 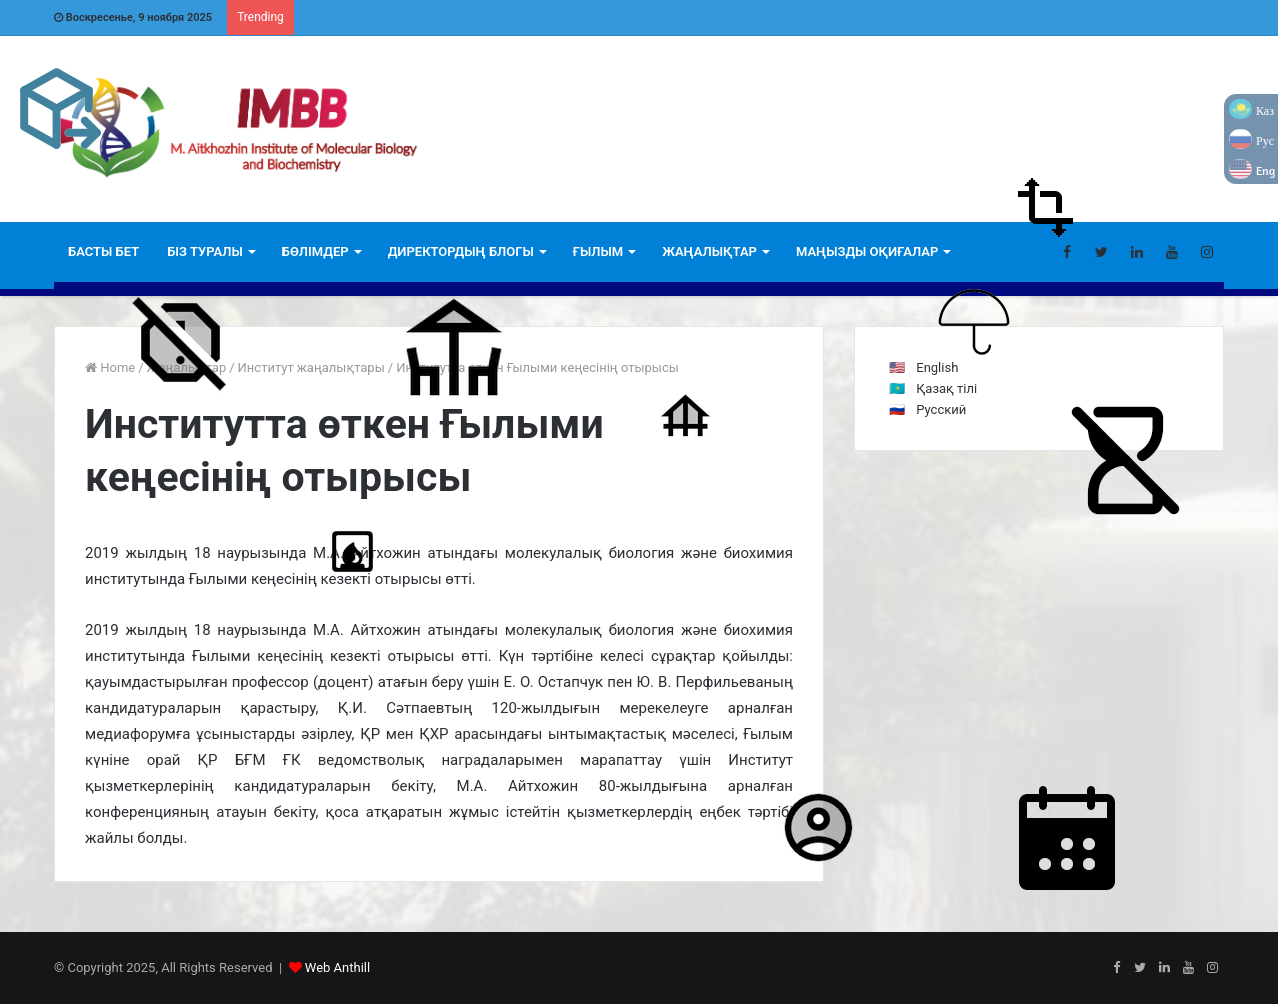 I want to click on access outdoor deck or patio settings, so click(x=454, y=347).